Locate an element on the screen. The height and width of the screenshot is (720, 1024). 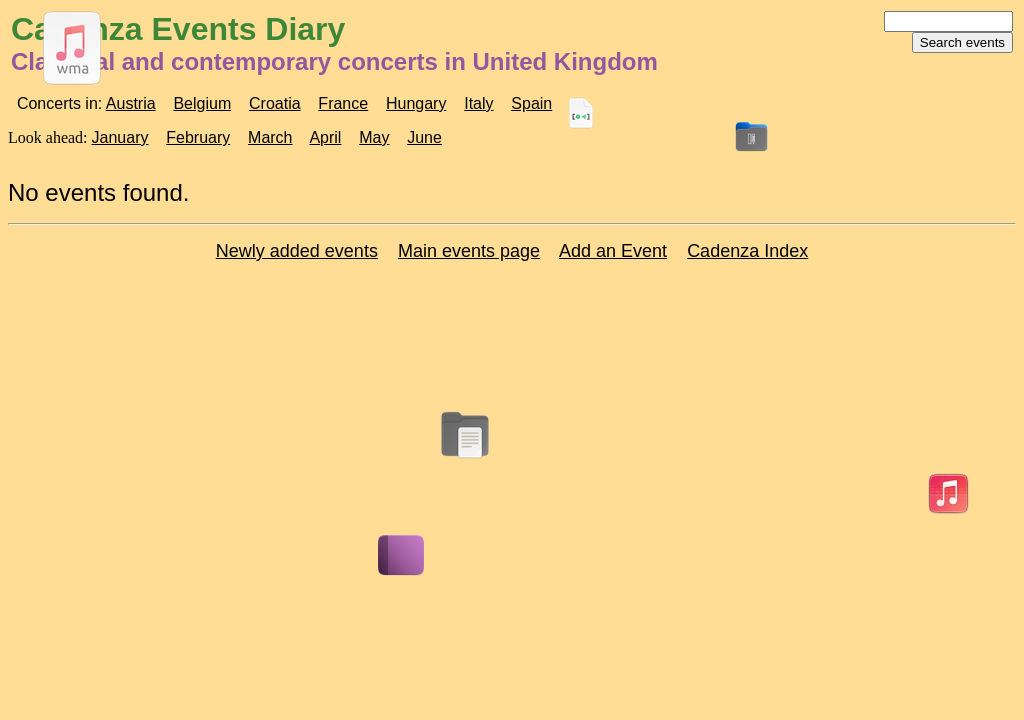
a windows media audio file is located at coordinates (72, 48).